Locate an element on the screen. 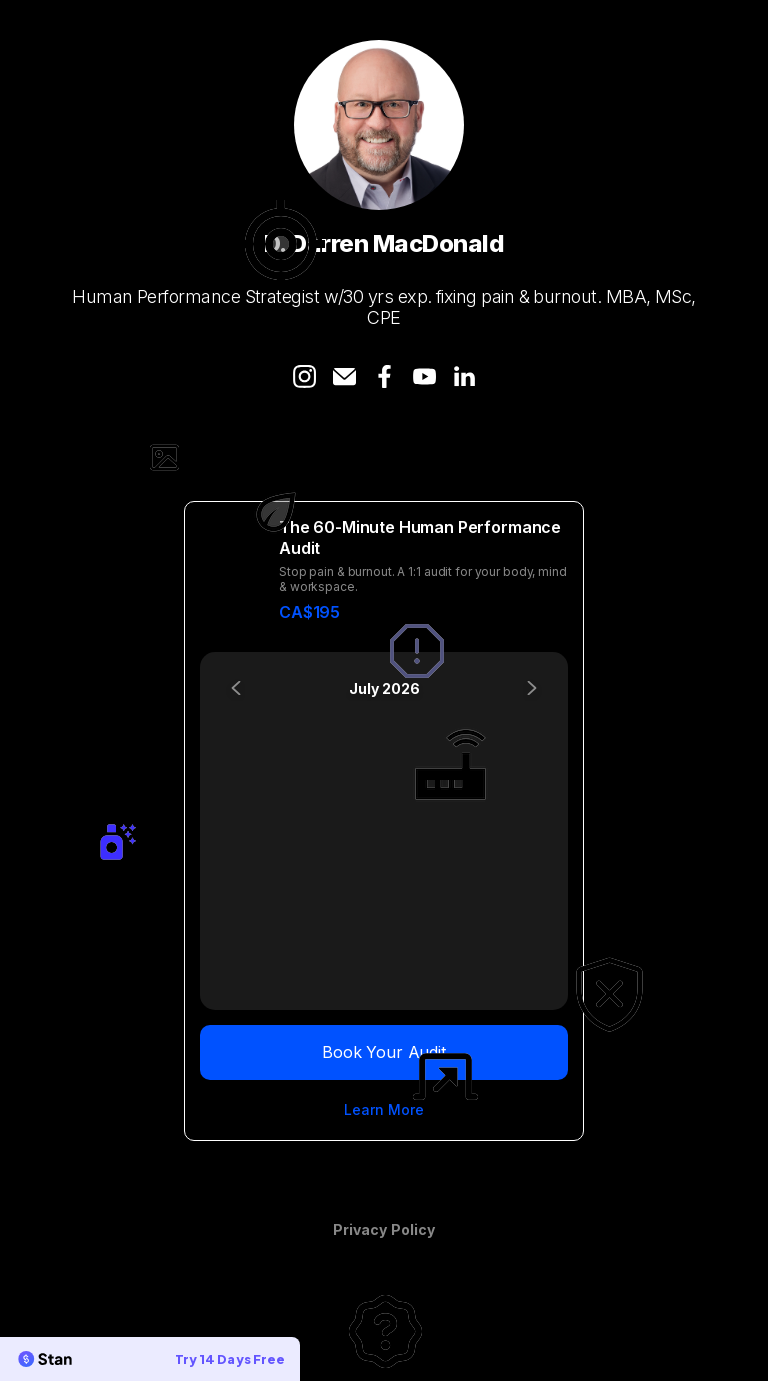 This screenshot has height=1381, width=768. open link in a new tab or window is located at coordinates (445, 1075).